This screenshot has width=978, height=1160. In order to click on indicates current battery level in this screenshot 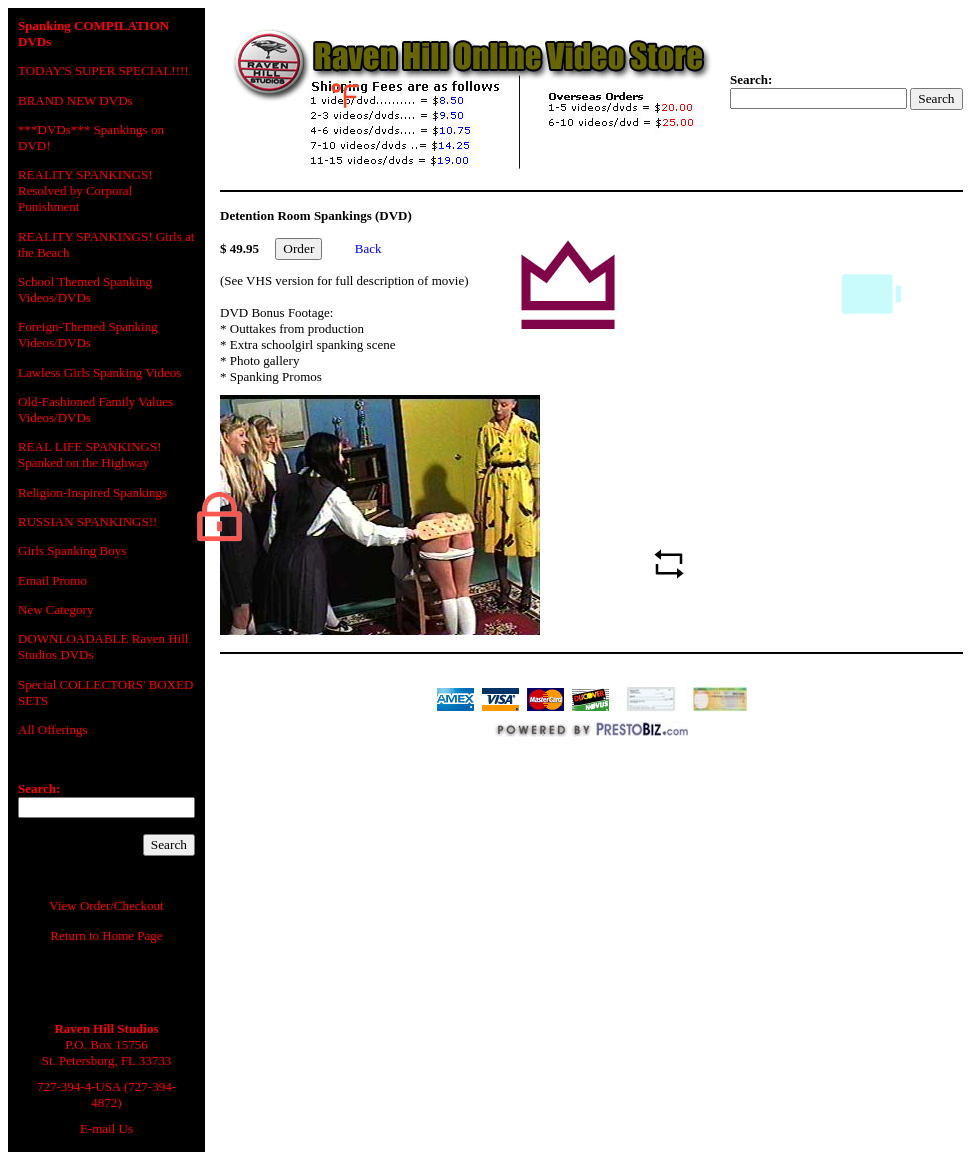, I will do `click(870, 294)`.